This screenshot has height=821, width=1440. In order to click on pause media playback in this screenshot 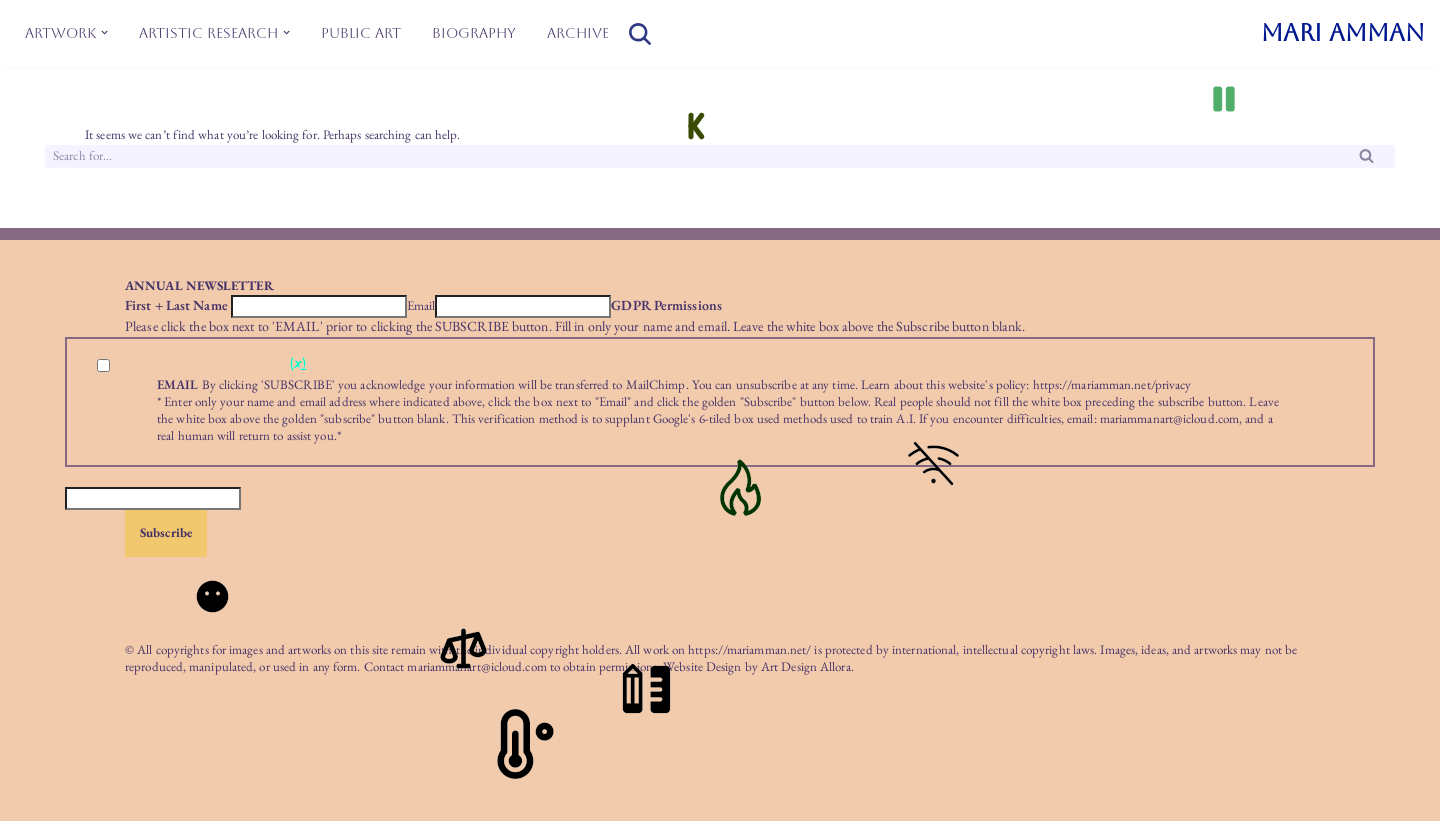, I will do `click(1224, 99)`.